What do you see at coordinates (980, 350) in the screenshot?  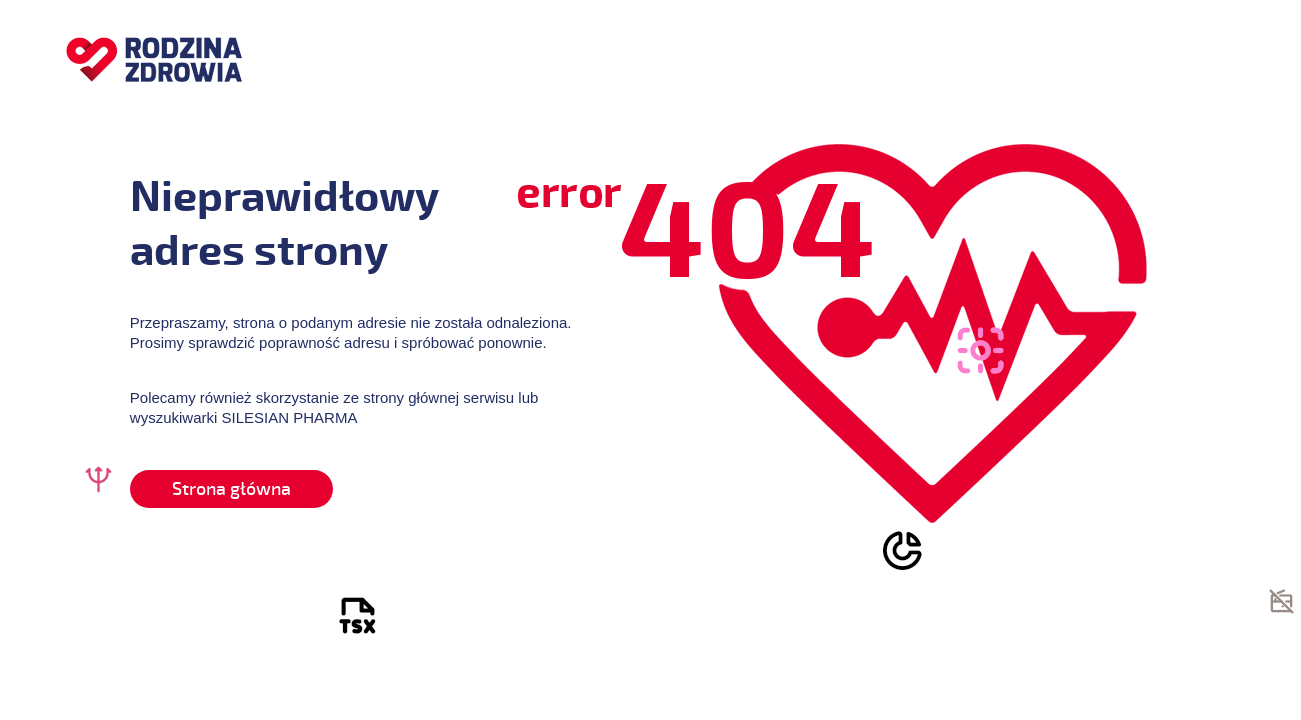 I see `activate camera or photo sensor` at bounding box center [980, 350].